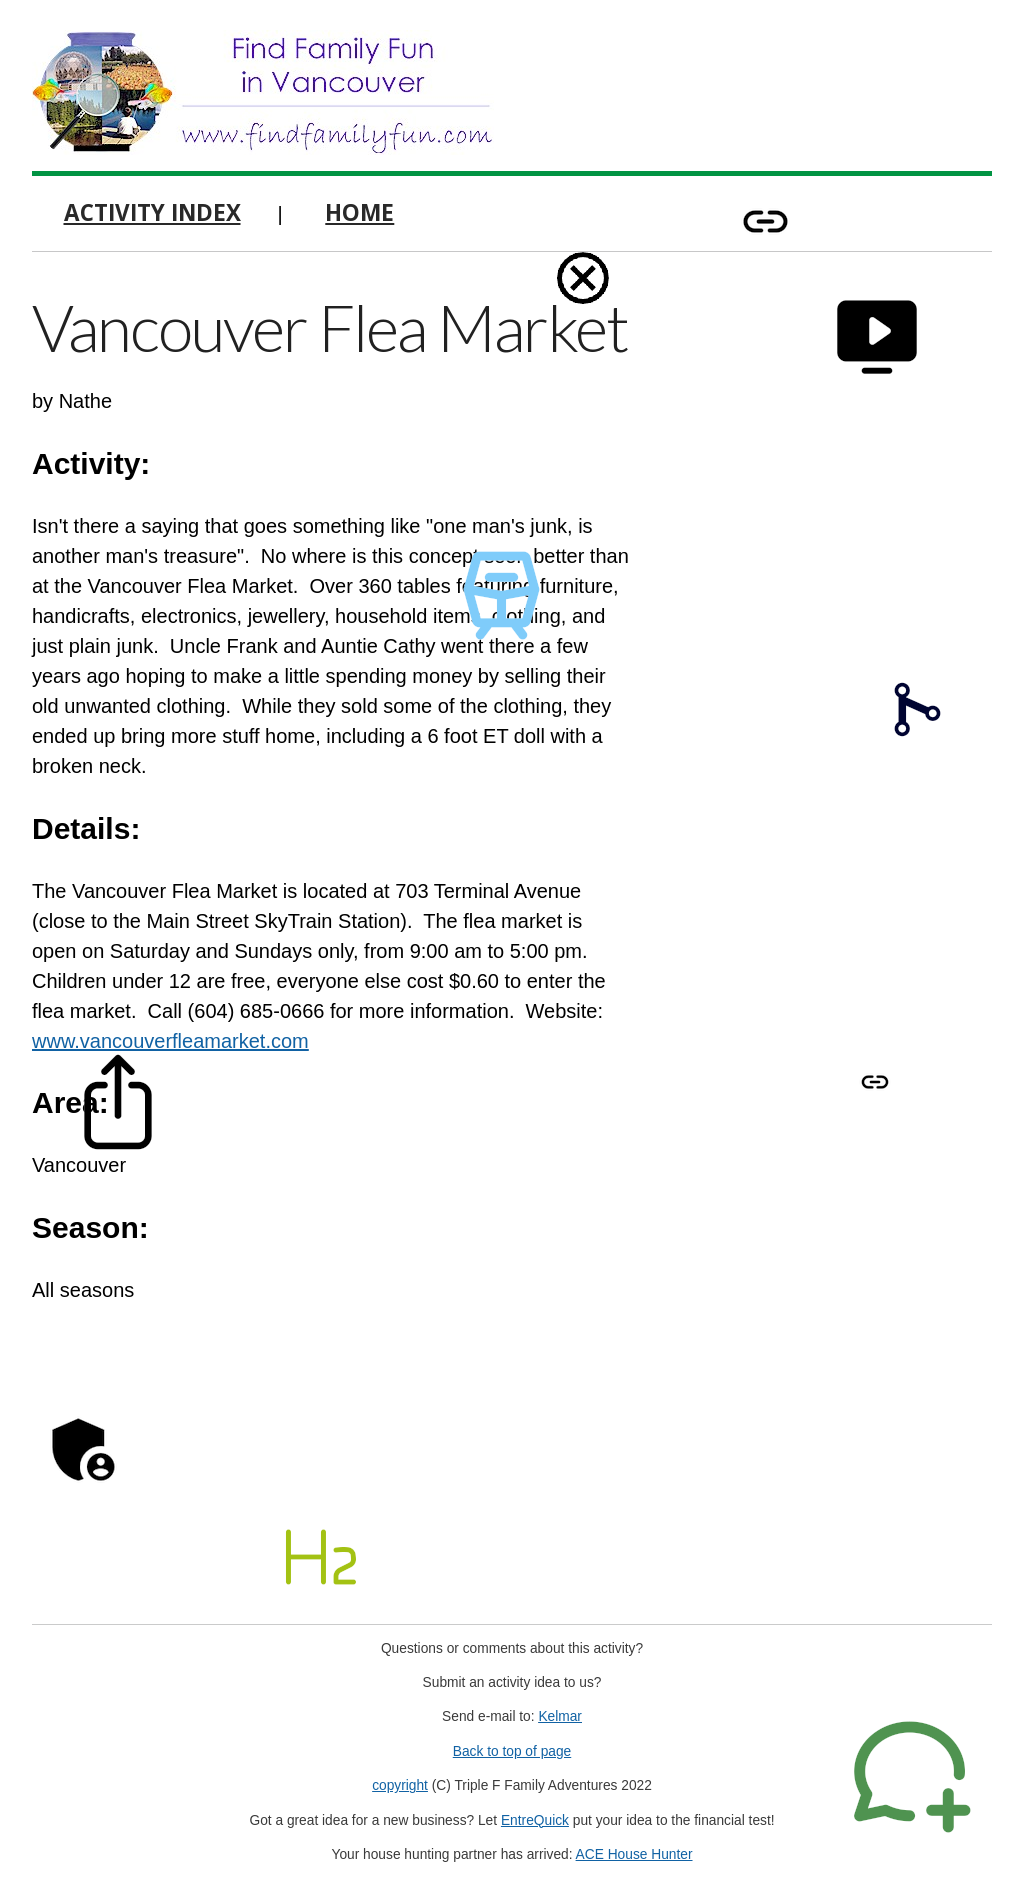 The height and width of the screenshot is (1900, 1024). What do you see at coordinates (917, 709) in the screenshot?
I see `merge branches in version control` at bounding box center [917, 709].